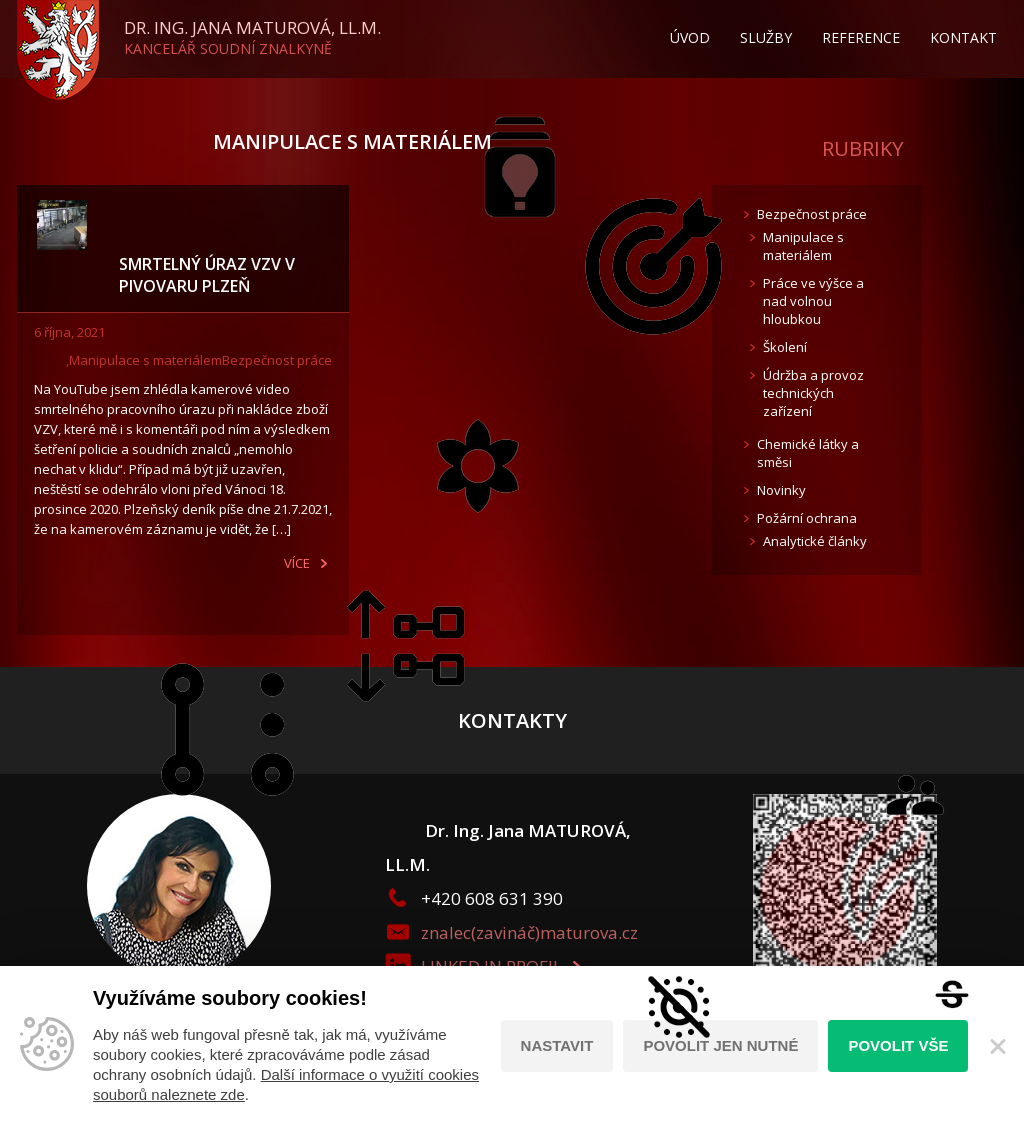  I want to click on disable live photo capture, so click(679, 1007).